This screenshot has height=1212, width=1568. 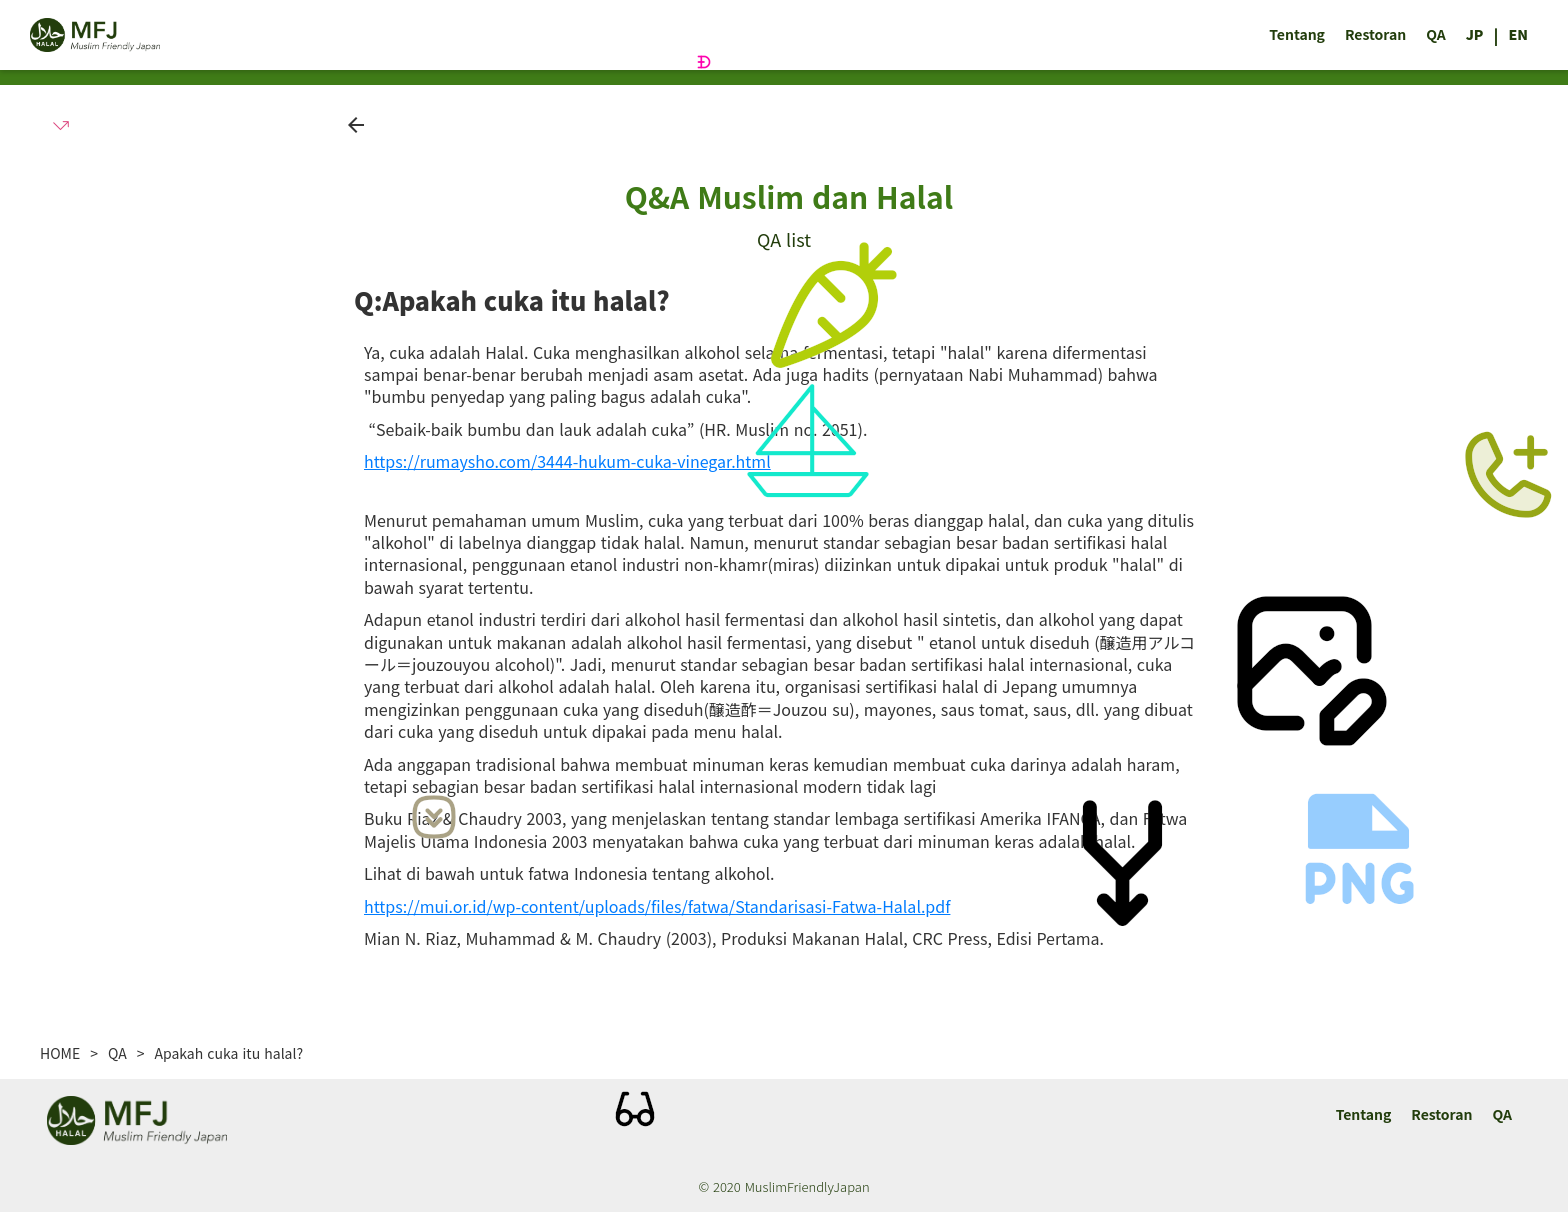 What do you see at coordinates (1122, 858) in the screenshot?
I see `merge branches or items together` at bounding box center [1122, 858].